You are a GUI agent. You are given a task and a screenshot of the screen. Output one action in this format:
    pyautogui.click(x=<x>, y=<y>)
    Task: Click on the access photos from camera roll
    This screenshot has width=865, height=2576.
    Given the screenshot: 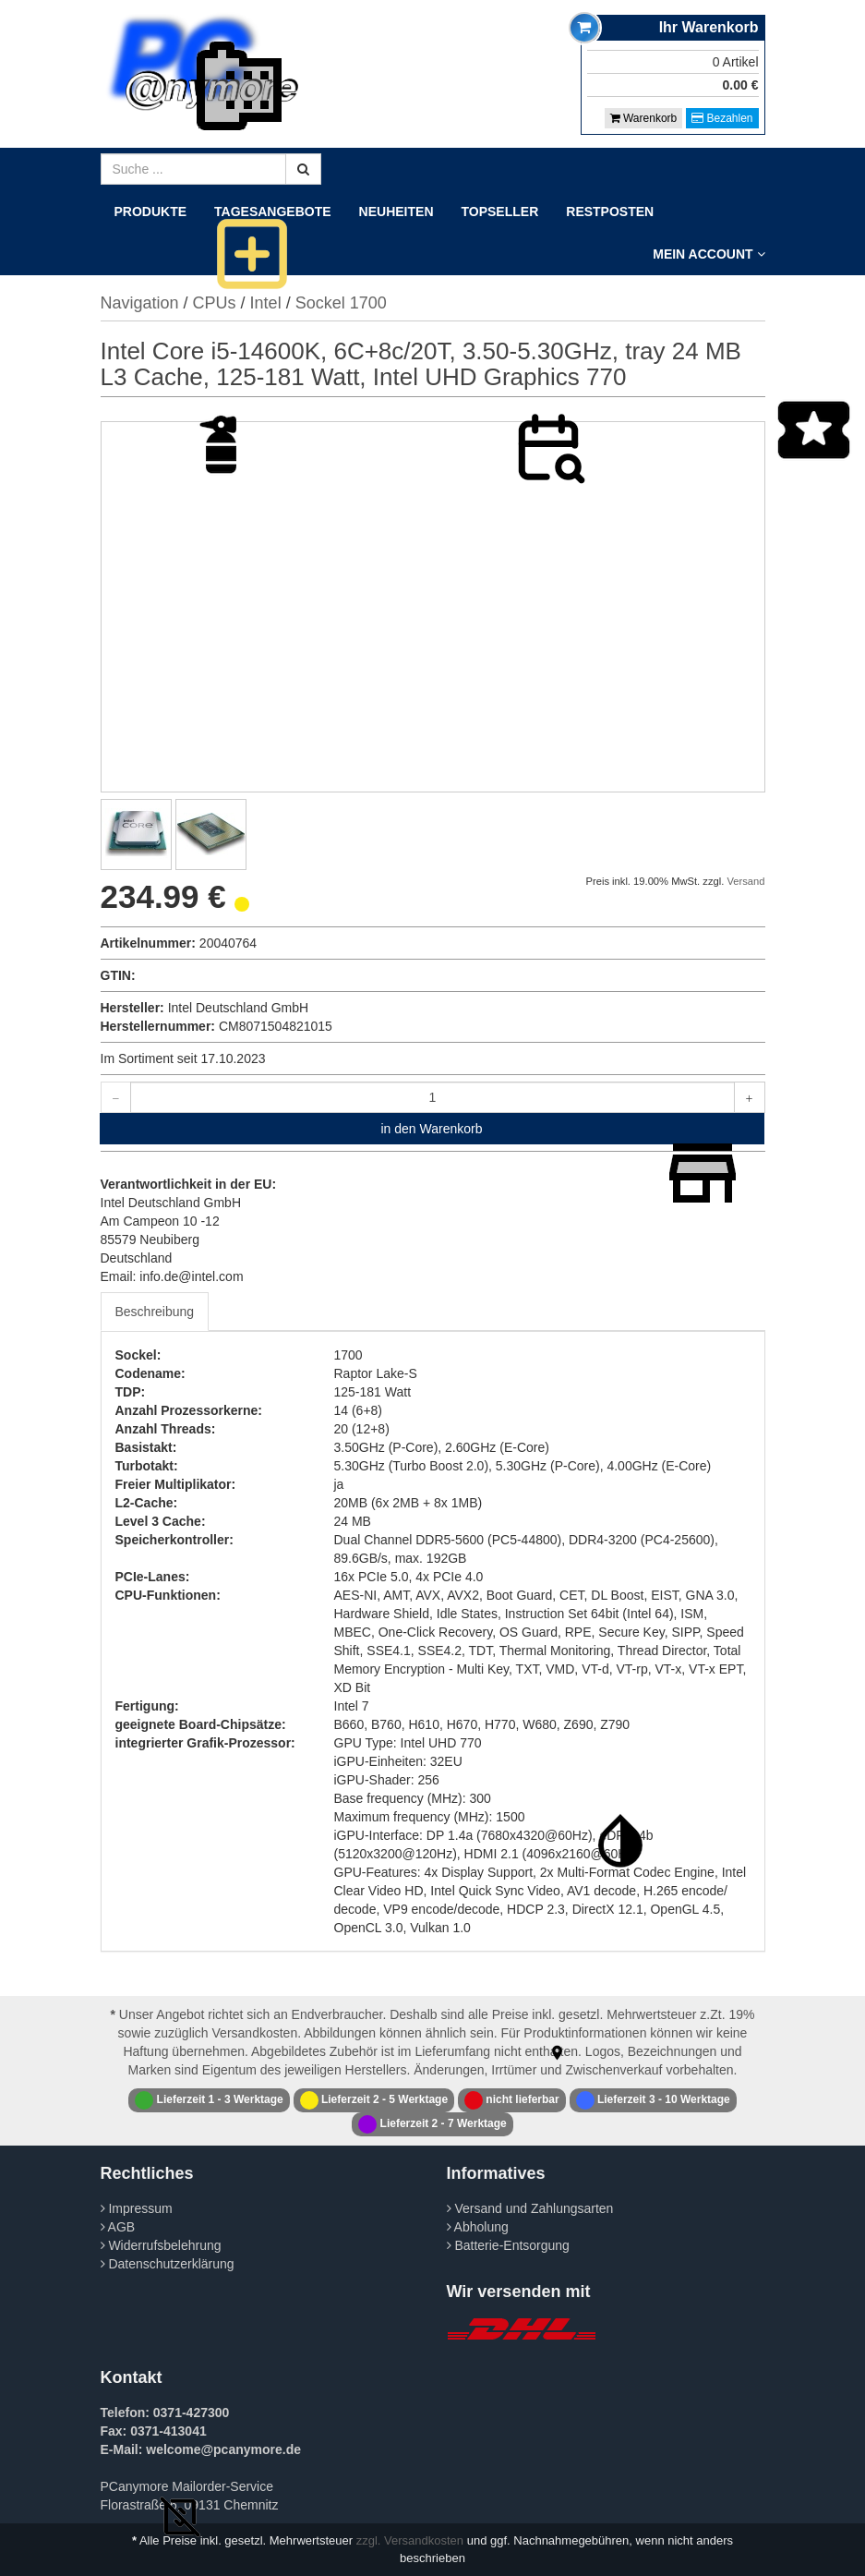 What is the action you would take?
    pyautogui.click(x=239, y=88)
    